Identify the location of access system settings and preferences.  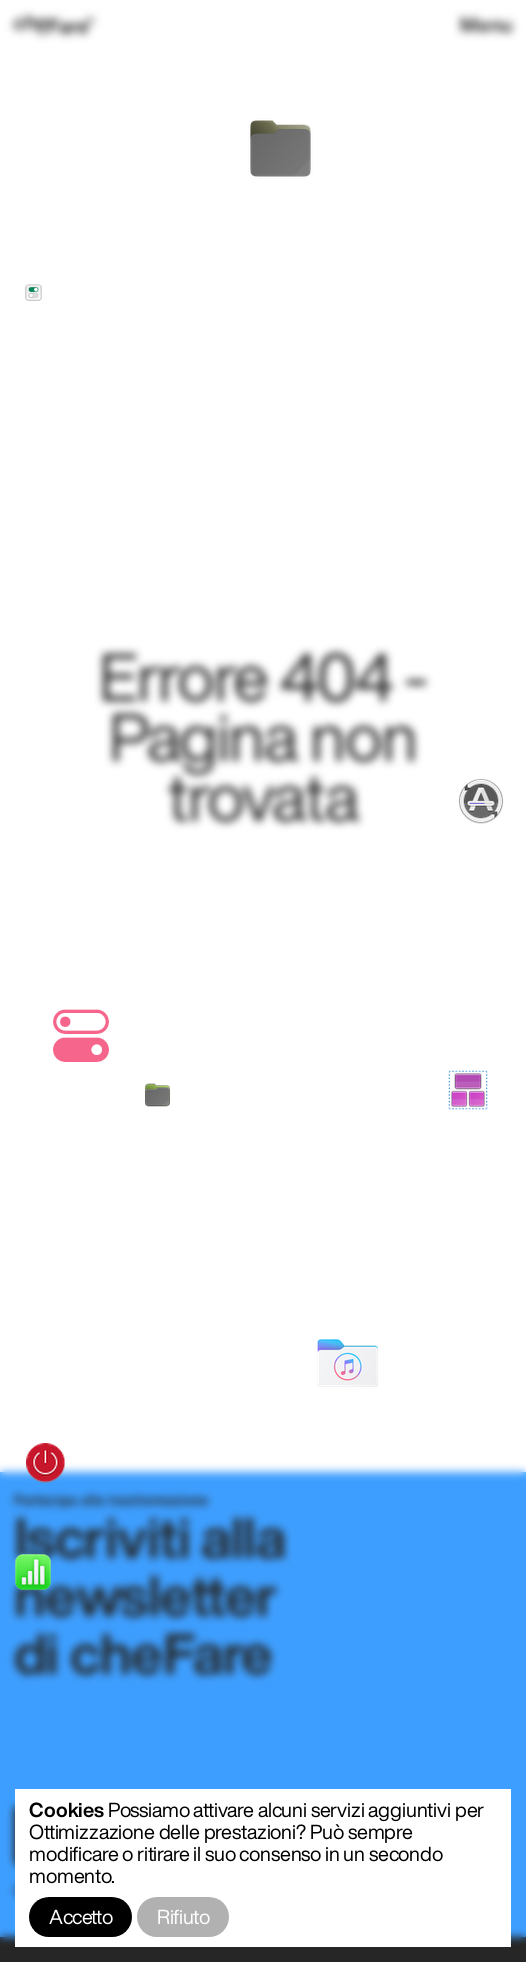
(33, 292).